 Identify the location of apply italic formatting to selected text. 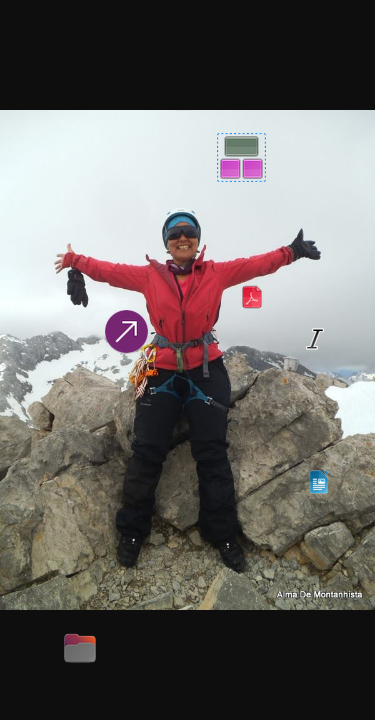
(315, 339).